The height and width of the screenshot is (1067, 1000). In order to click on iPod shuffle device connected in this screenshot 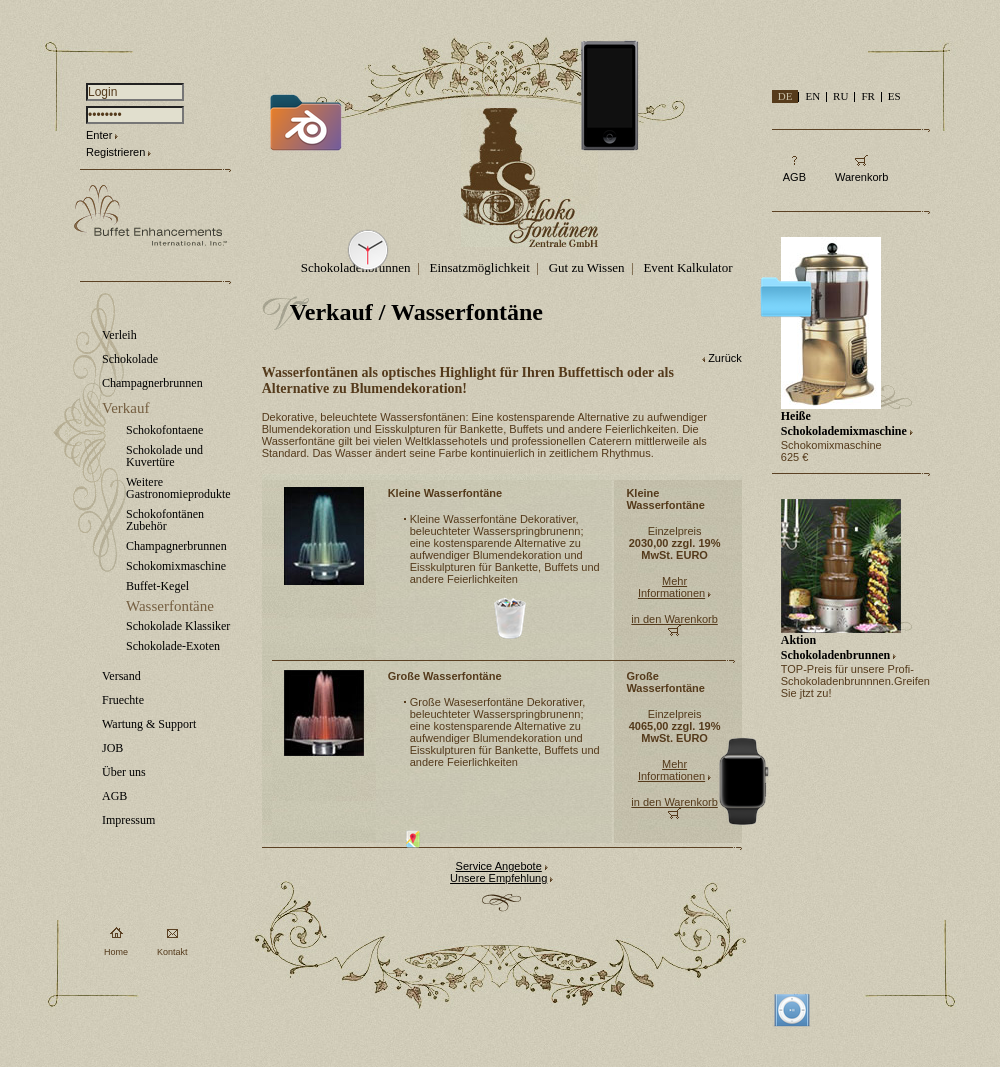, I will do `click(792, 1010)`.